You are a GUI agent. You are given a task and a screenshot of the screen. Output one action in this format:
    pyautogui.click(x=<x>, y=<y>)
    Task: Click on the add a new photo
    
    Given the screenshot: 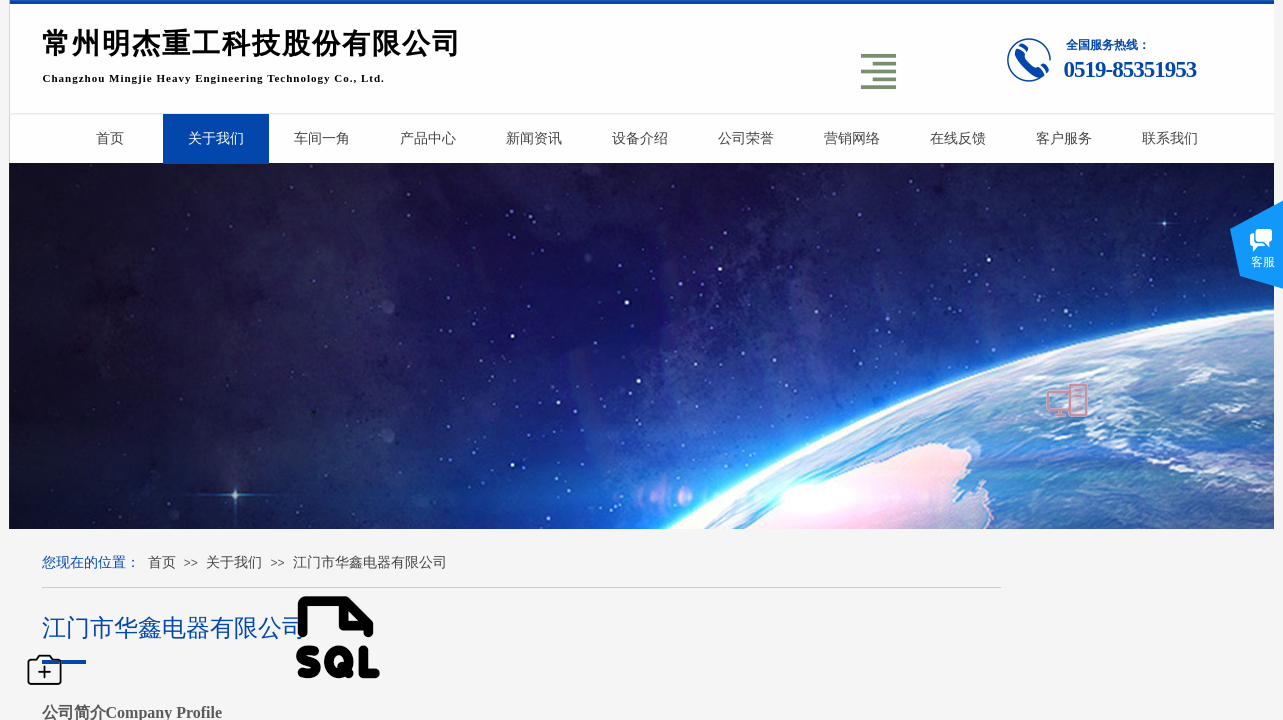 What is the action you would take?
    pyautogui.click(x=44, y=670)
    